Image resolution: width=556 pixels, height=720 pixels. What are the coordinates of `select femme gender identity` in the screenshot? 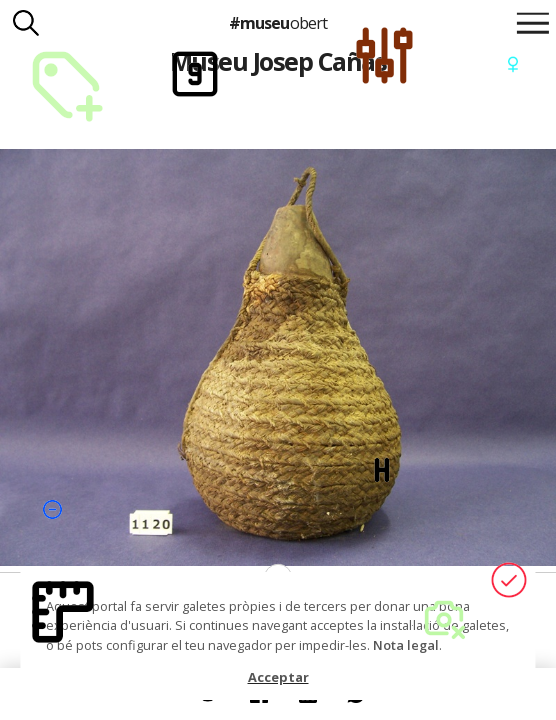 It's located at (513, 64).